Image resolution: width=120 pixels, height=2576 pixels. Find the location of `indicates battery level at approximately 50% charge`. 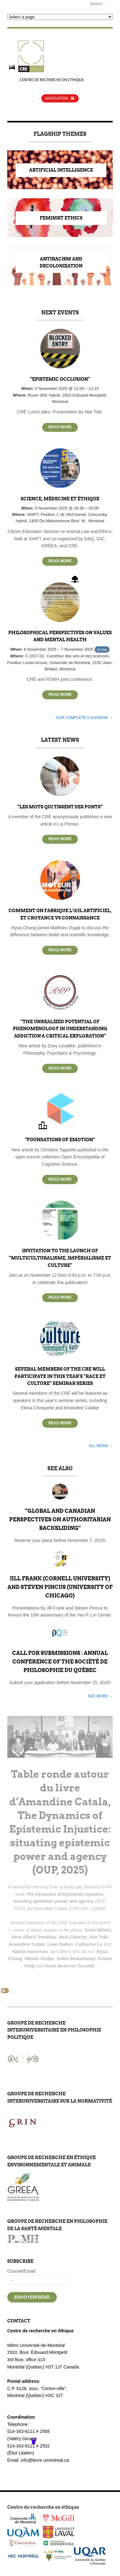

indicates battery level at approximately 50% charge is located at coordinates (5, 1991).